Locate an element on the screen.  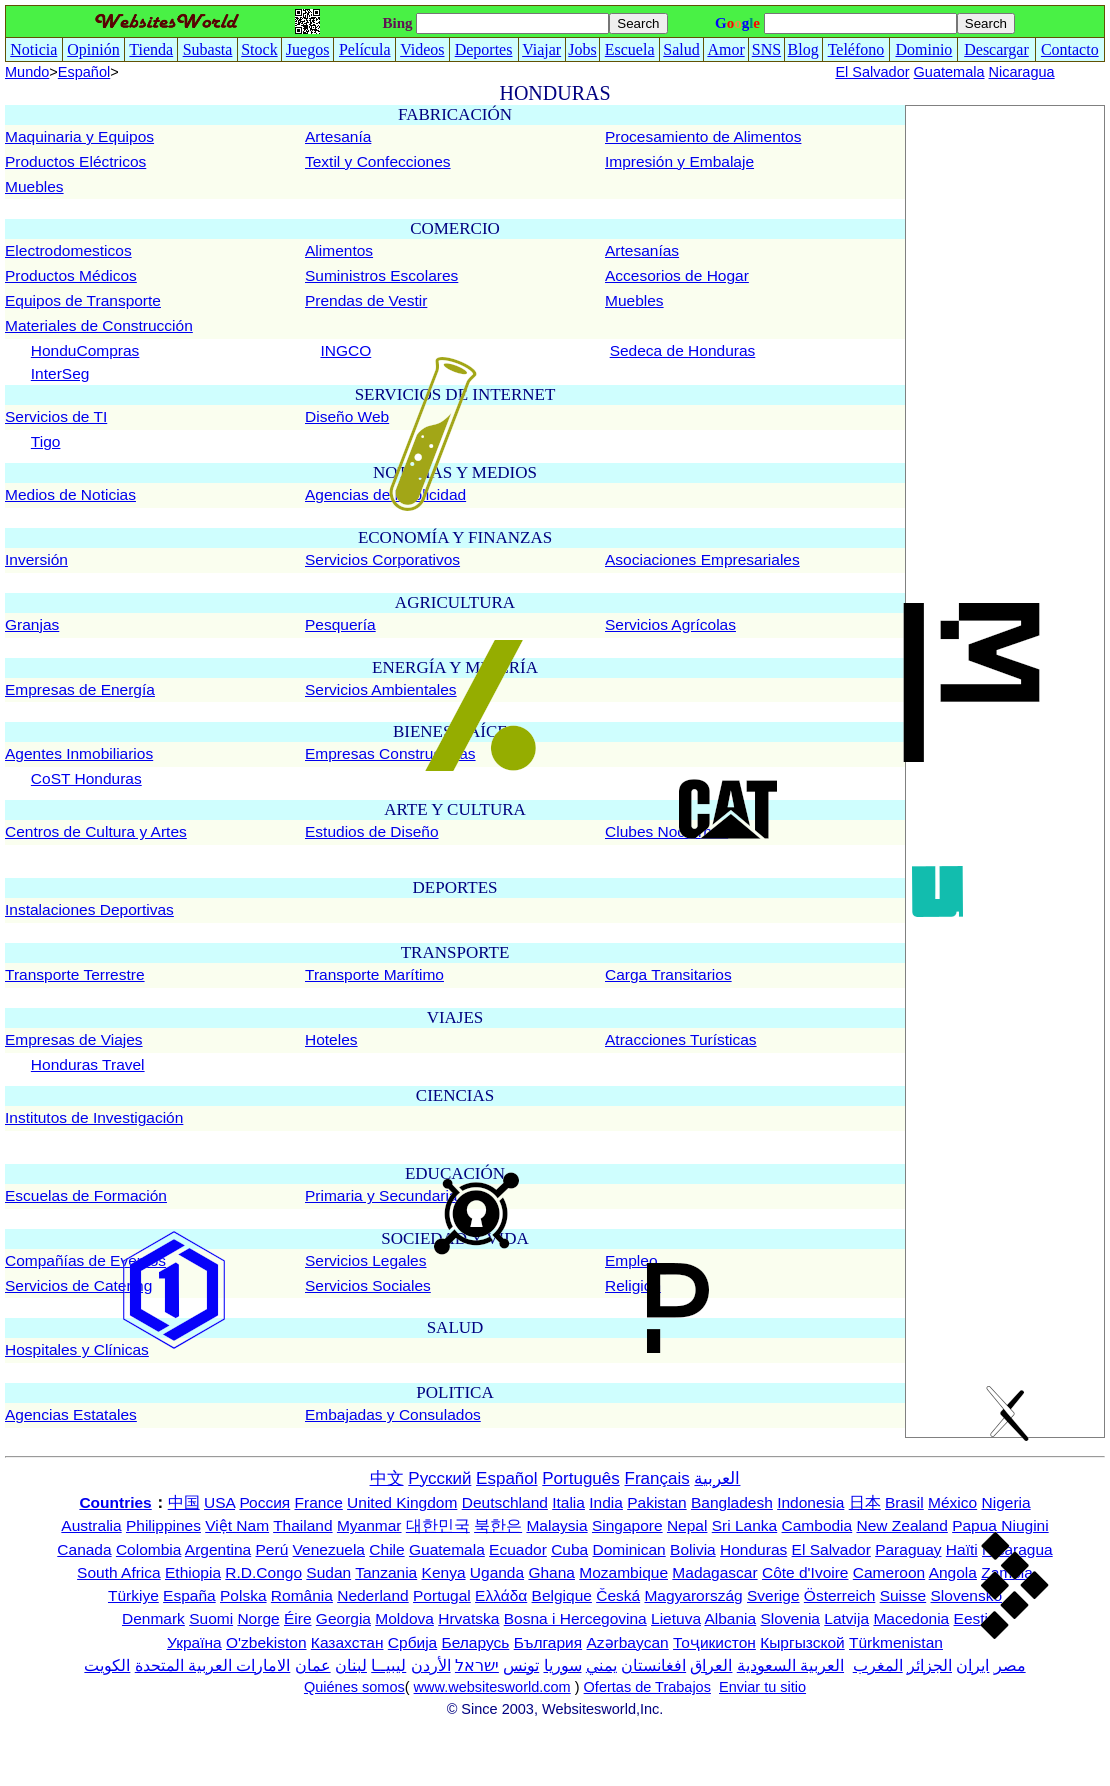
uv python package manager logo is located at coordinates (937, 891).